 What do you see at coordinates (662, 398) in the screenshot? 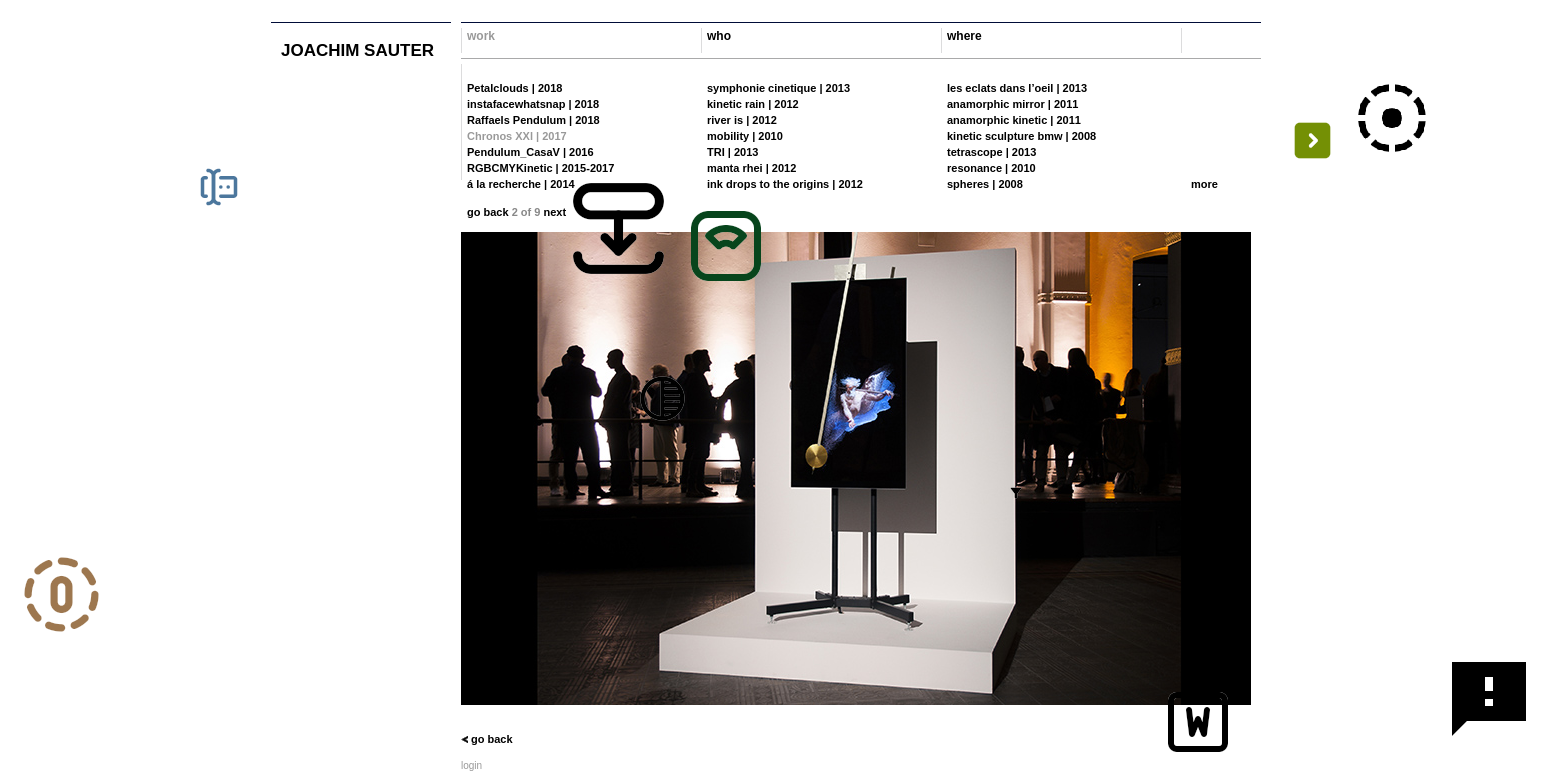
I see `adjust image contrast settings` at bounding box center [662, 398].